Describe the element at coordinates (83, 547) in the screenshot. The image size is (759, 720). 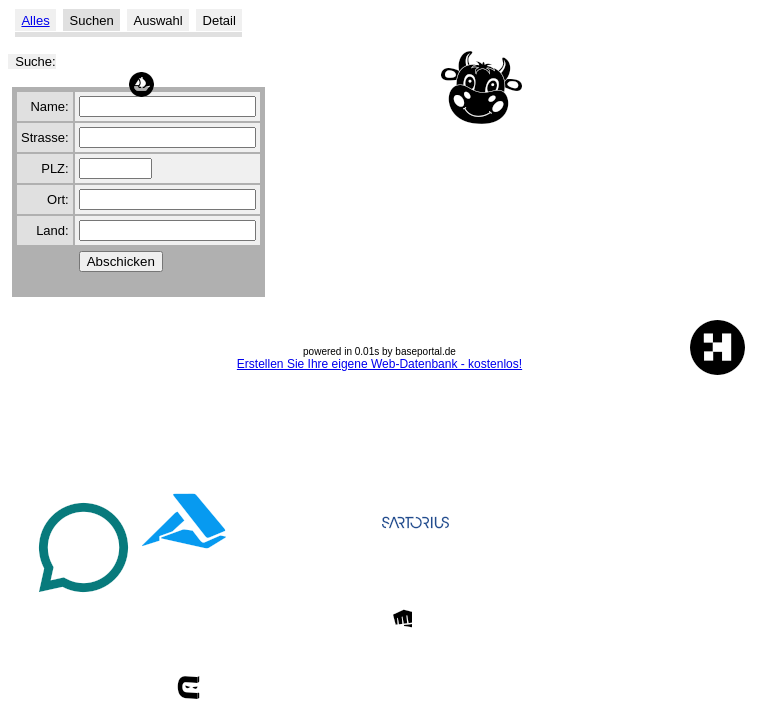
I see `open chat or messaging` at that location.